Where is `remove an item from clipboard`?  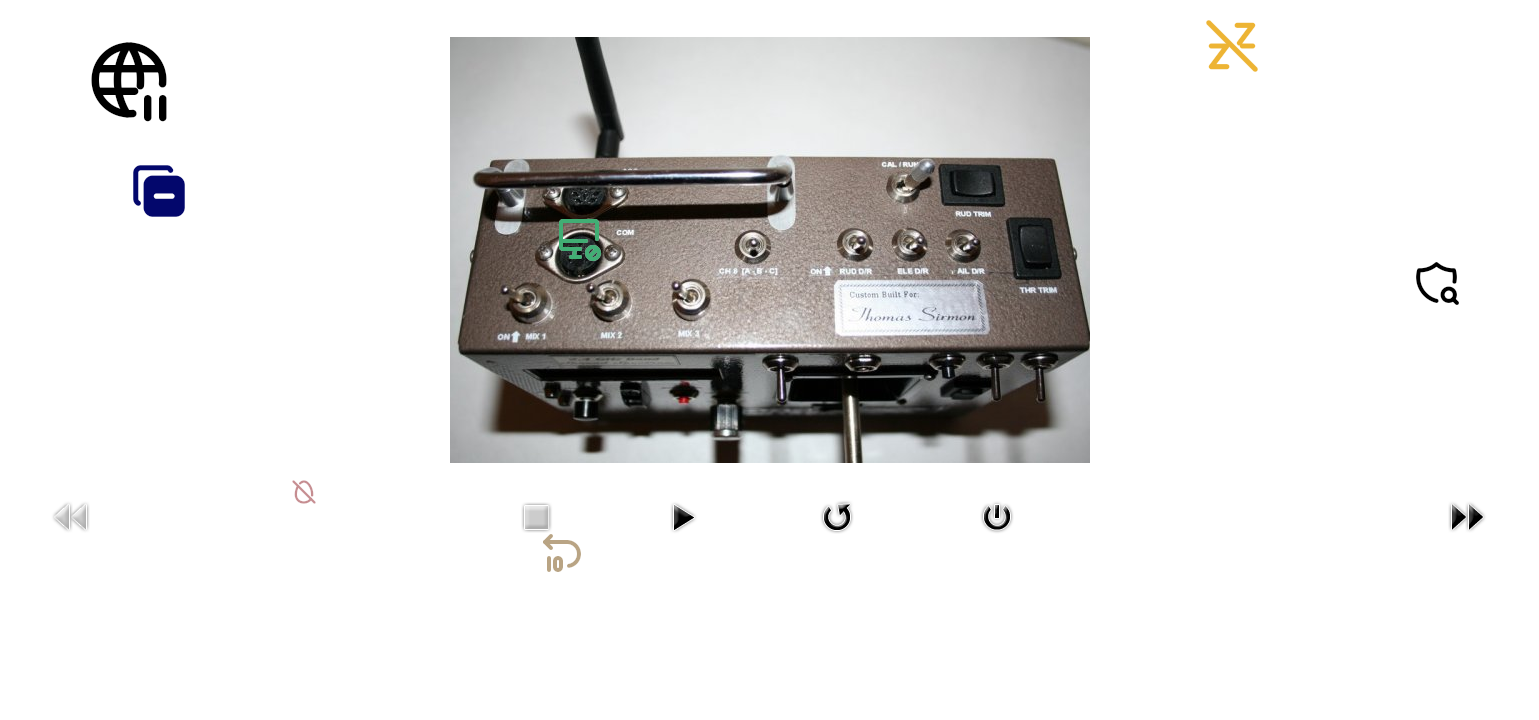 remove an item from clipboard is located at coordinates (159, 191).